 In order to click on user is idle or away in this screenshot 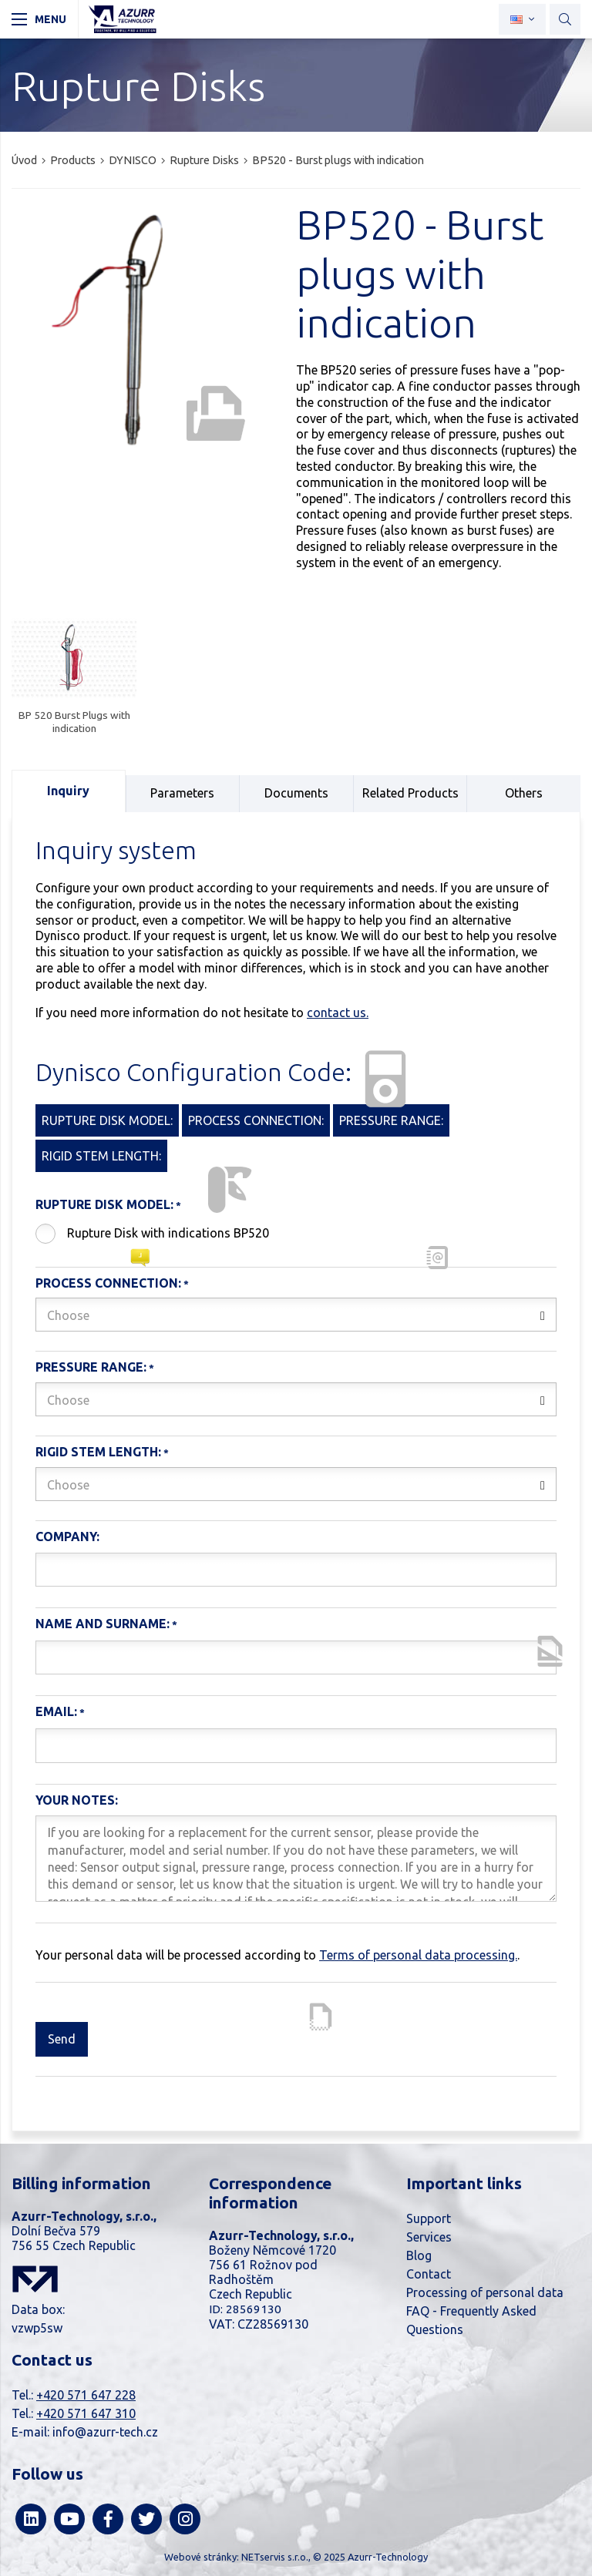, I will do `click(140, 1258)`.